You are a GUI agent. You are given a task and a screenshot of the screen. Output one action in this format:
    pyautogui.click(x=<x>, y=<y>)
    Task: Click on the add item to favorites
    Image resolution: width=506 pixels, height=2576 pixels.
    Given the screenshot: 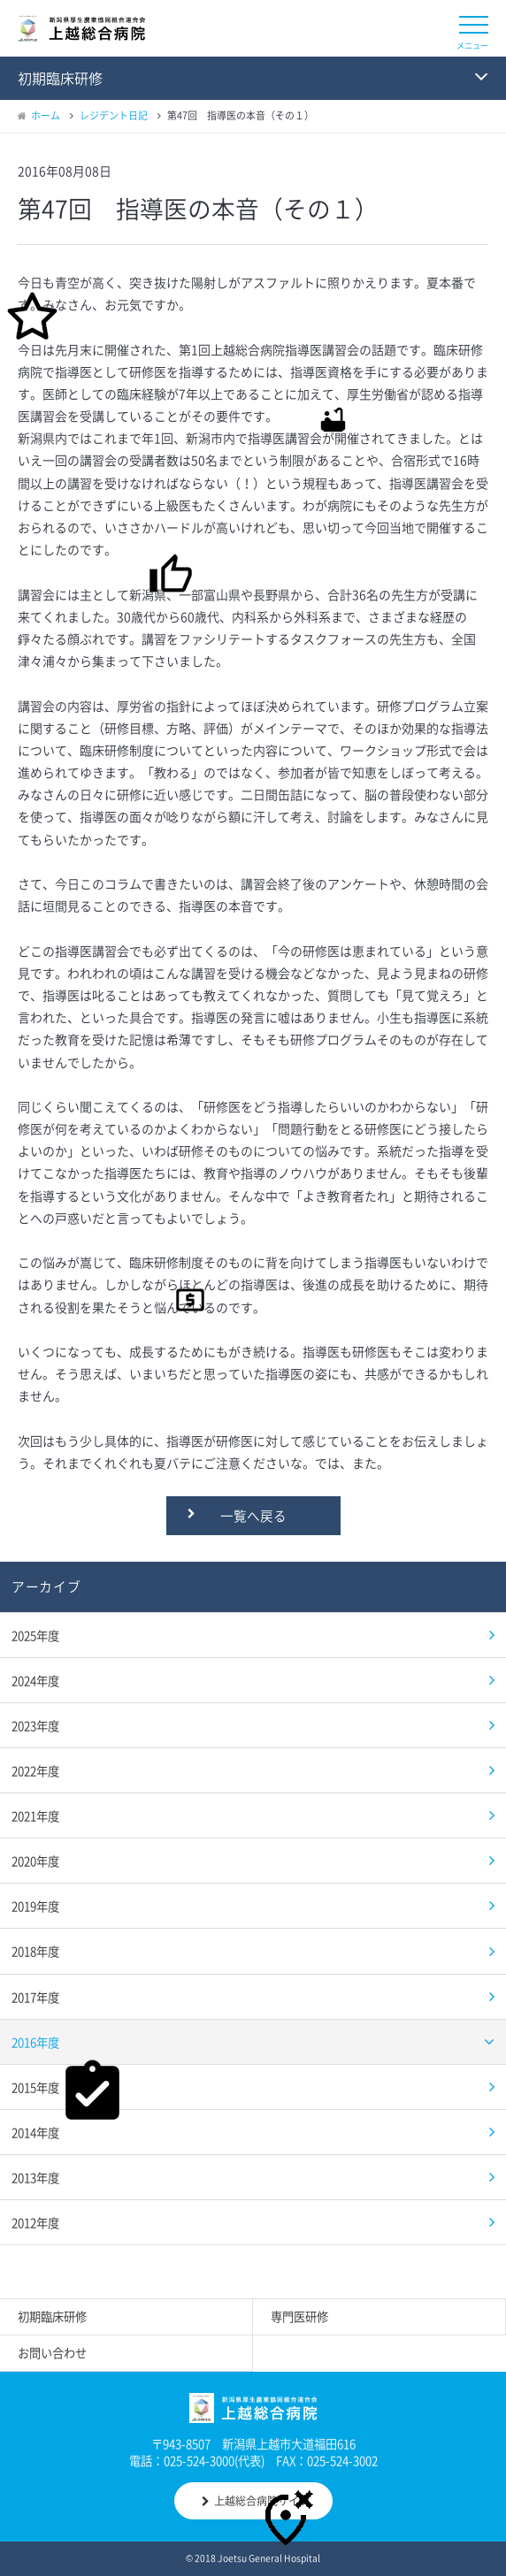 What is the action you would take?
    pyautogui.click(x=32, y=317)
    